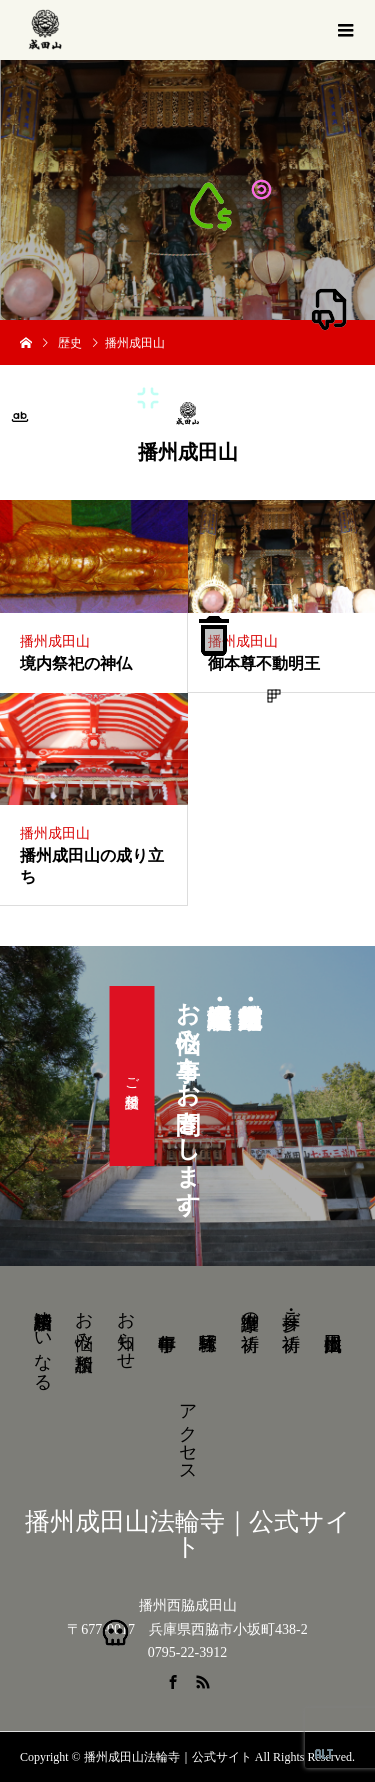  I want to click on delete selected item, so click(214, 636).